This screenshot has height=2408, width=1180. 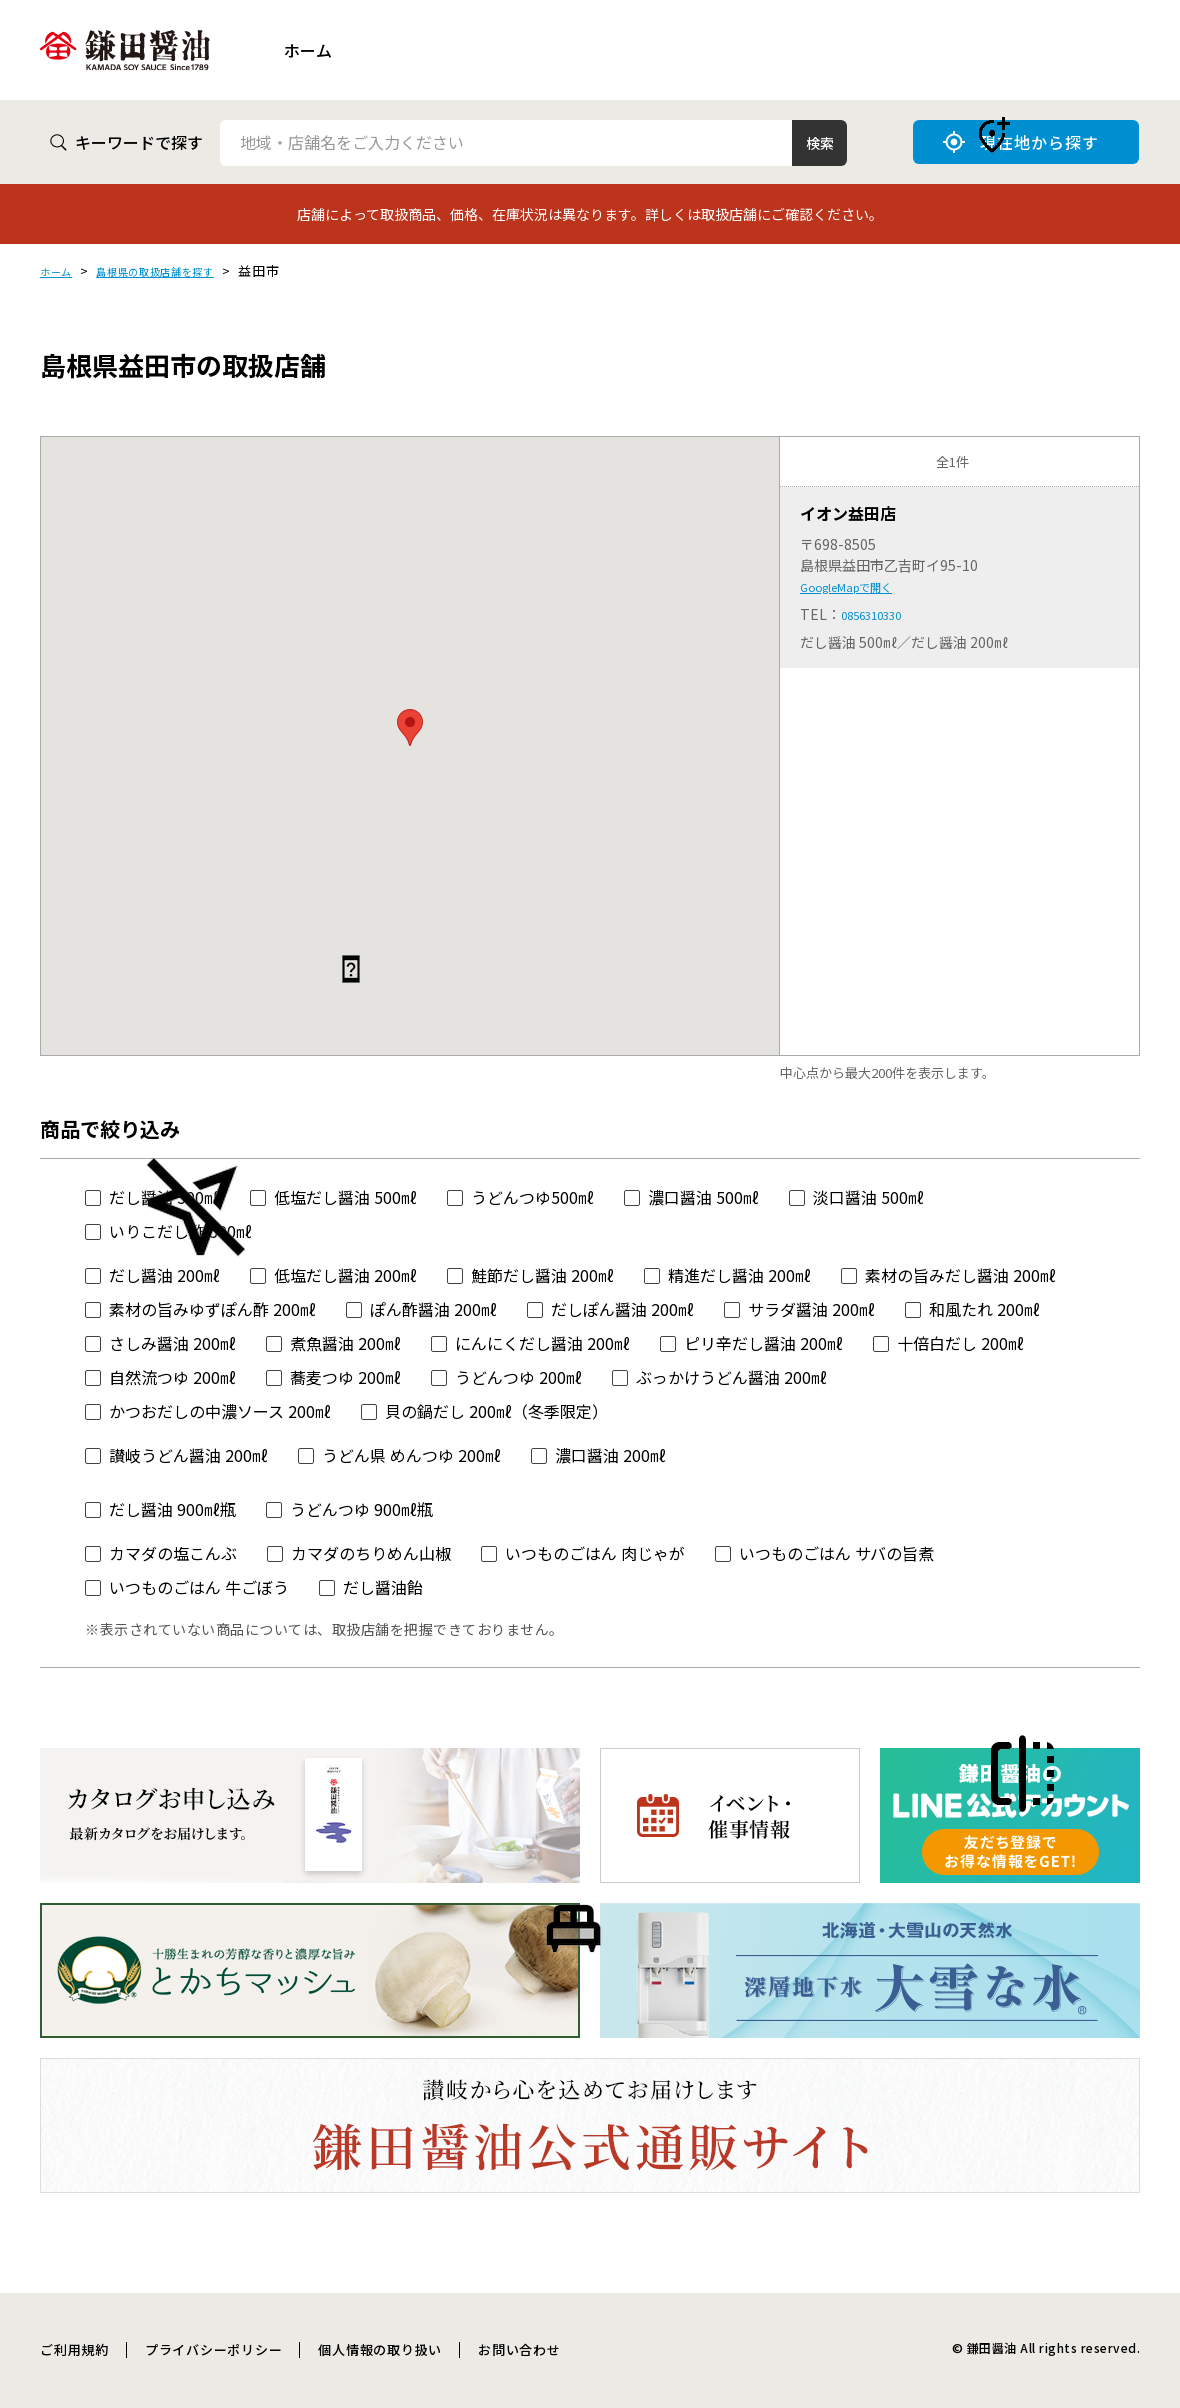 What do you see at coordinates (351, 969) in the screenshot?
I see `unknown or unrecognized device connected` at bounding box center [351, 969].